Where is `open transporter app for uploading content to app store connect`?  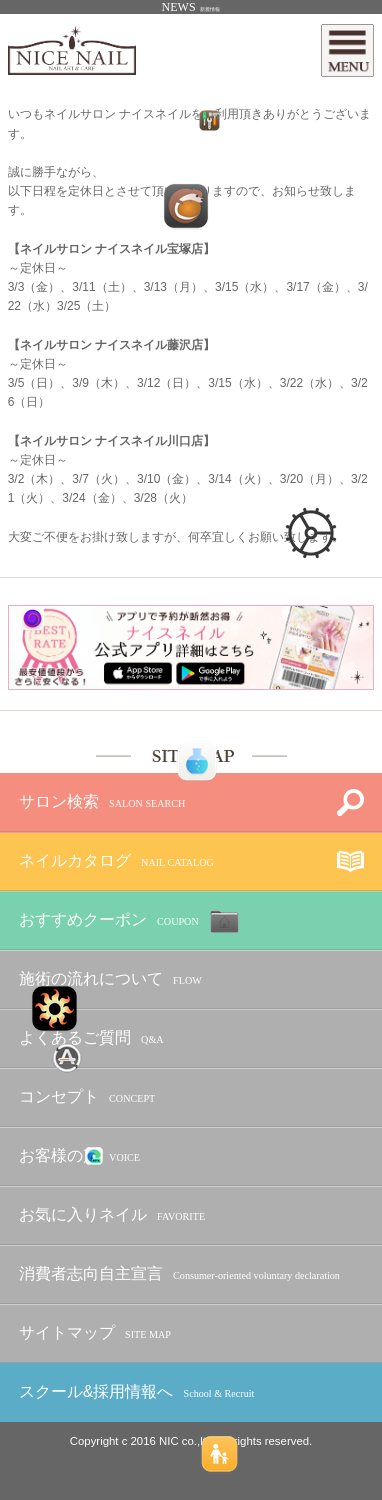 open transporter app for uploading content to app store connect is located at coordinates (32, 618).